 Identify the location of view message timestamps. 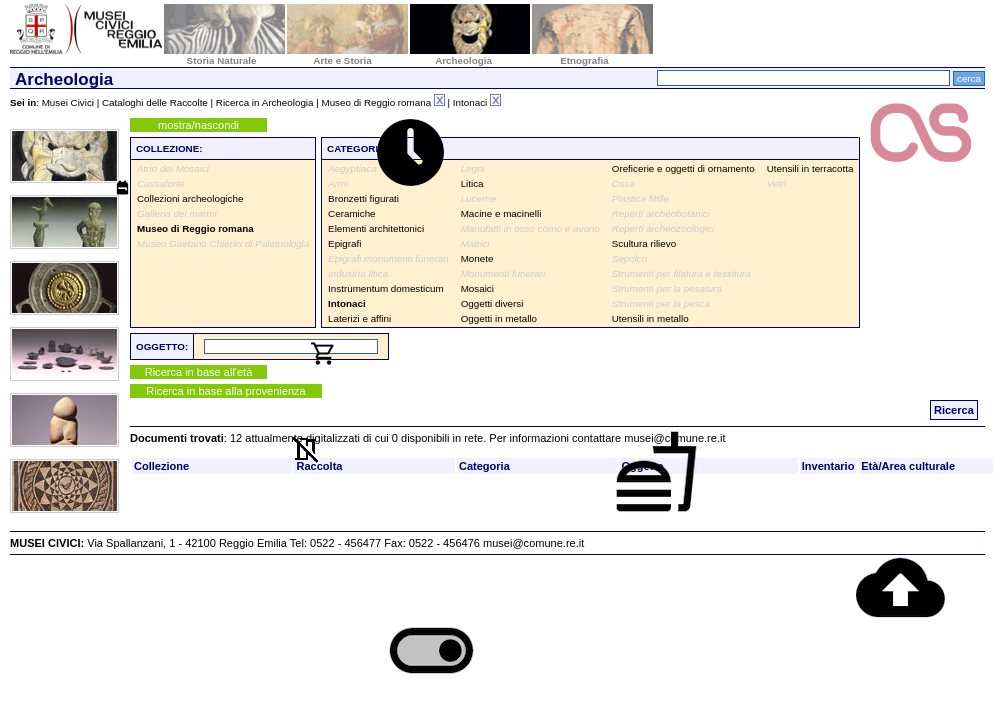
(410, 152).